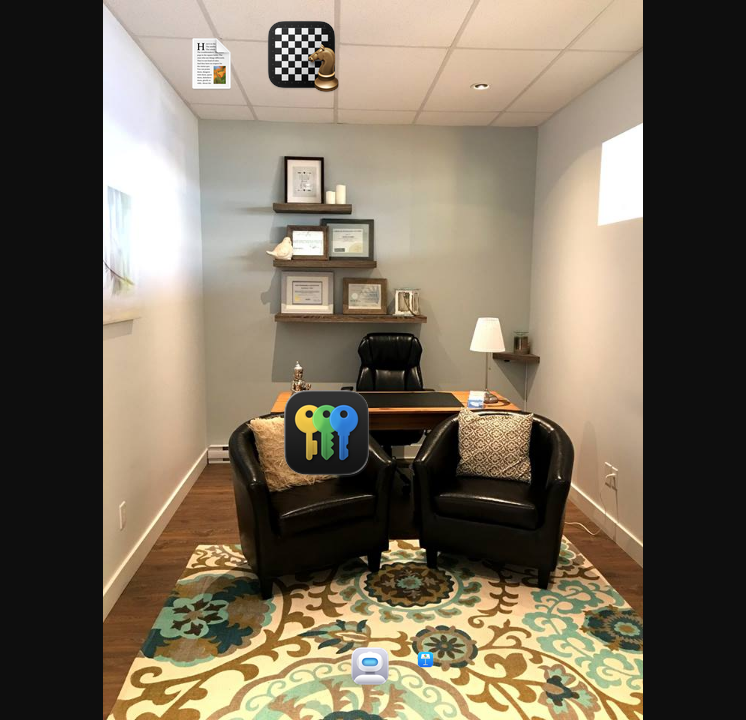 The width and height of the screenshot is (746, 720). Describe the element at coordinates (326, 432) in the screenshot. I see `open the passwords app` at that location.